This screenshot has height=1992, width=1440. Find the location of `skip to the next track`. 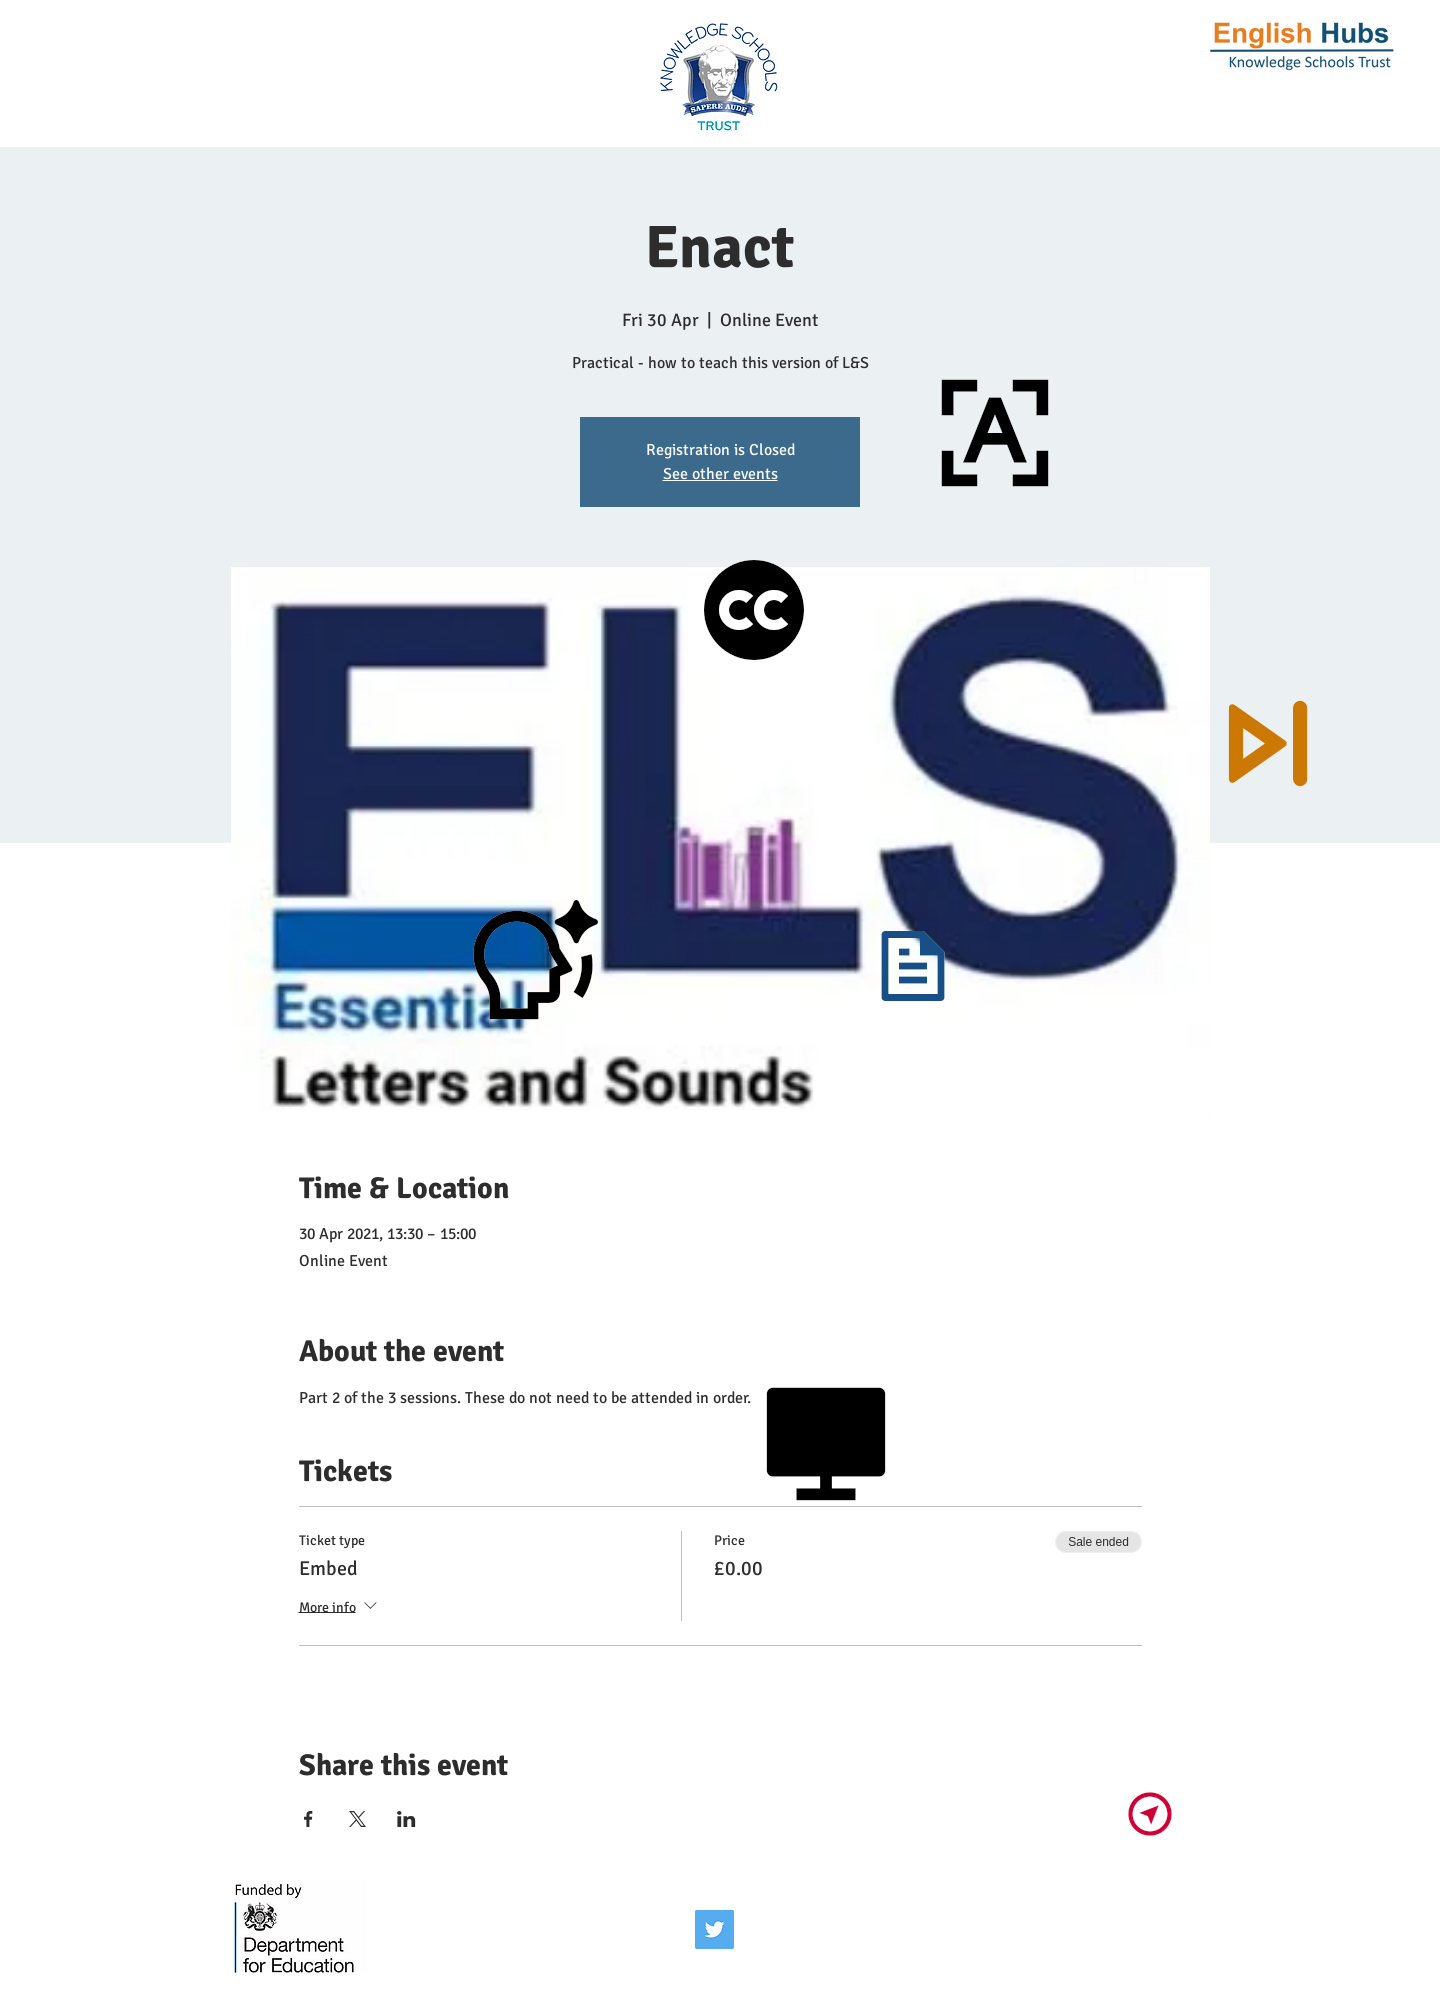

skip to the next track is located at coordinates (1264, 743).